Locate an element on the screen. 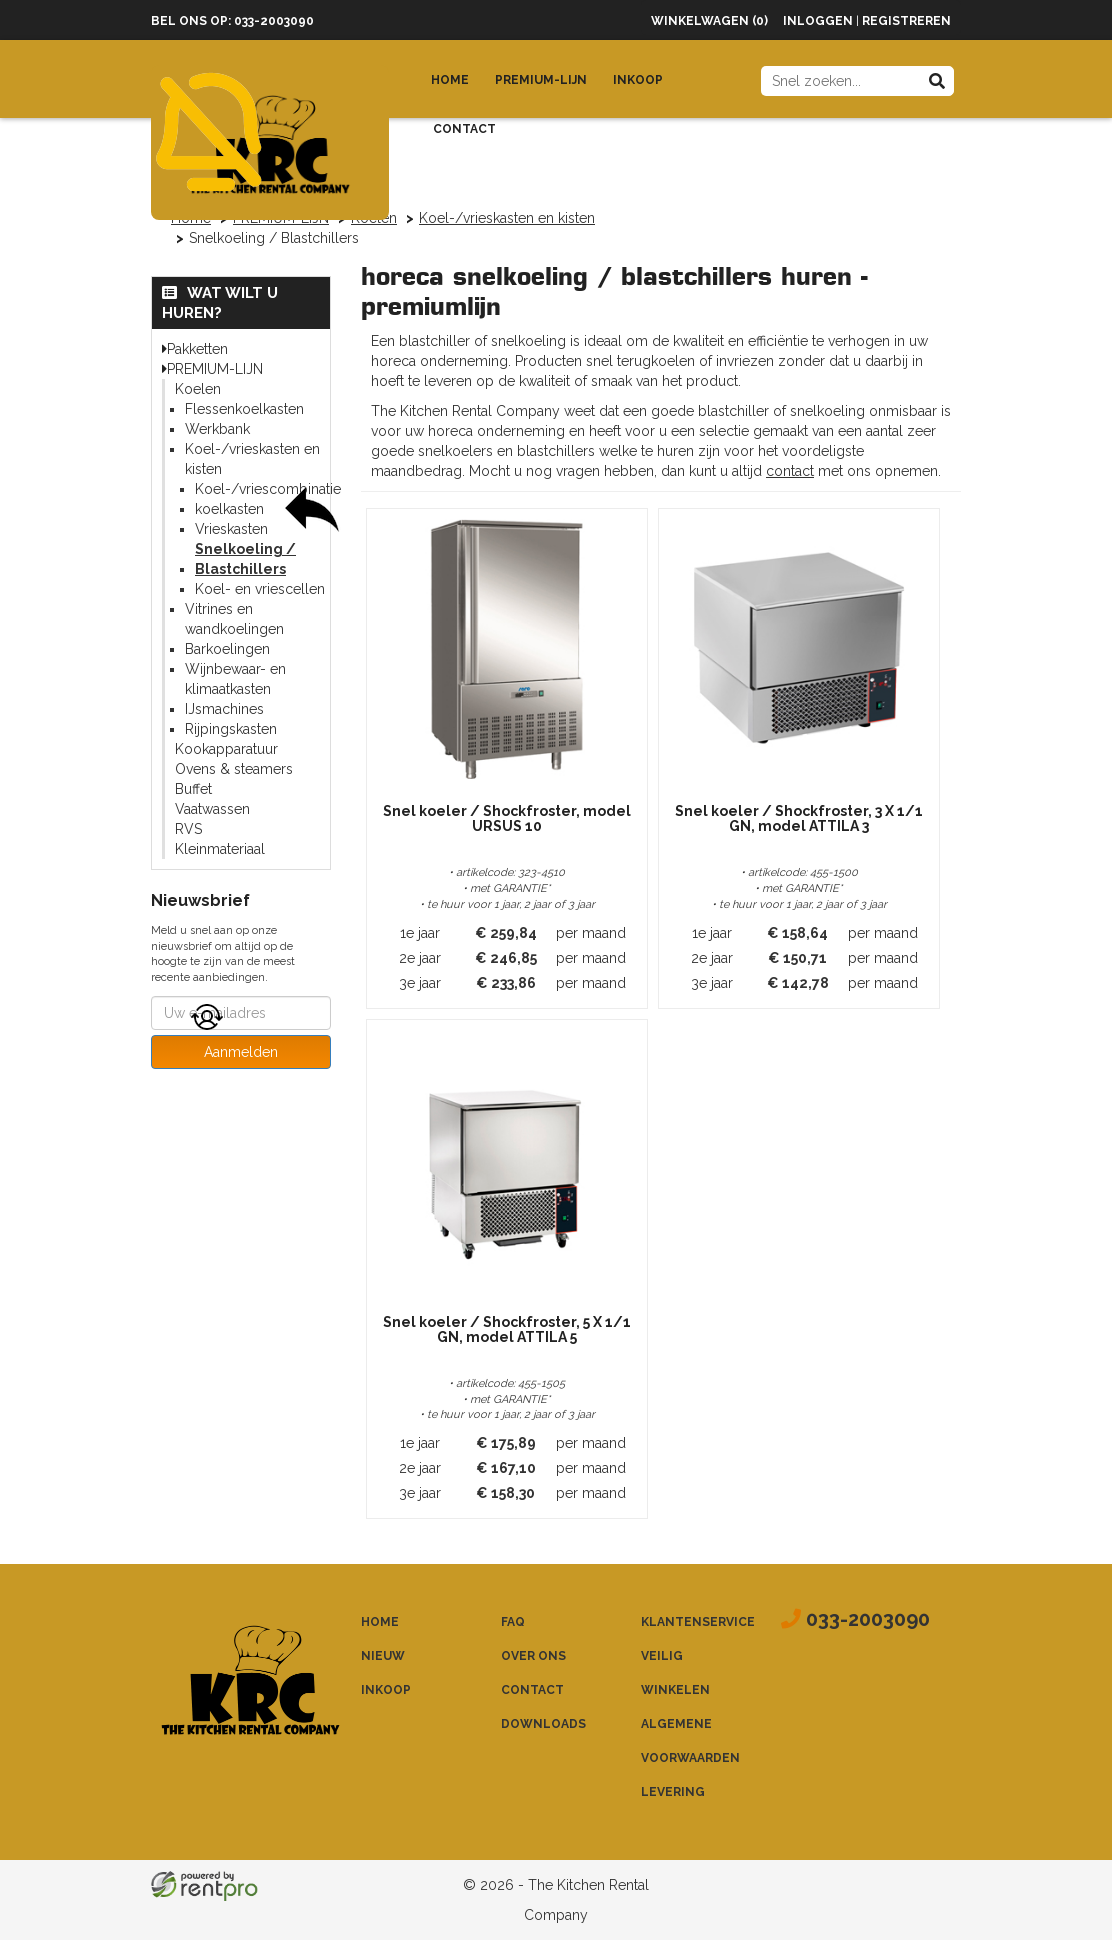 The height and width of the screenshot is (1940, 1112). switch between user accounts is located at coordinates (207, 1017).